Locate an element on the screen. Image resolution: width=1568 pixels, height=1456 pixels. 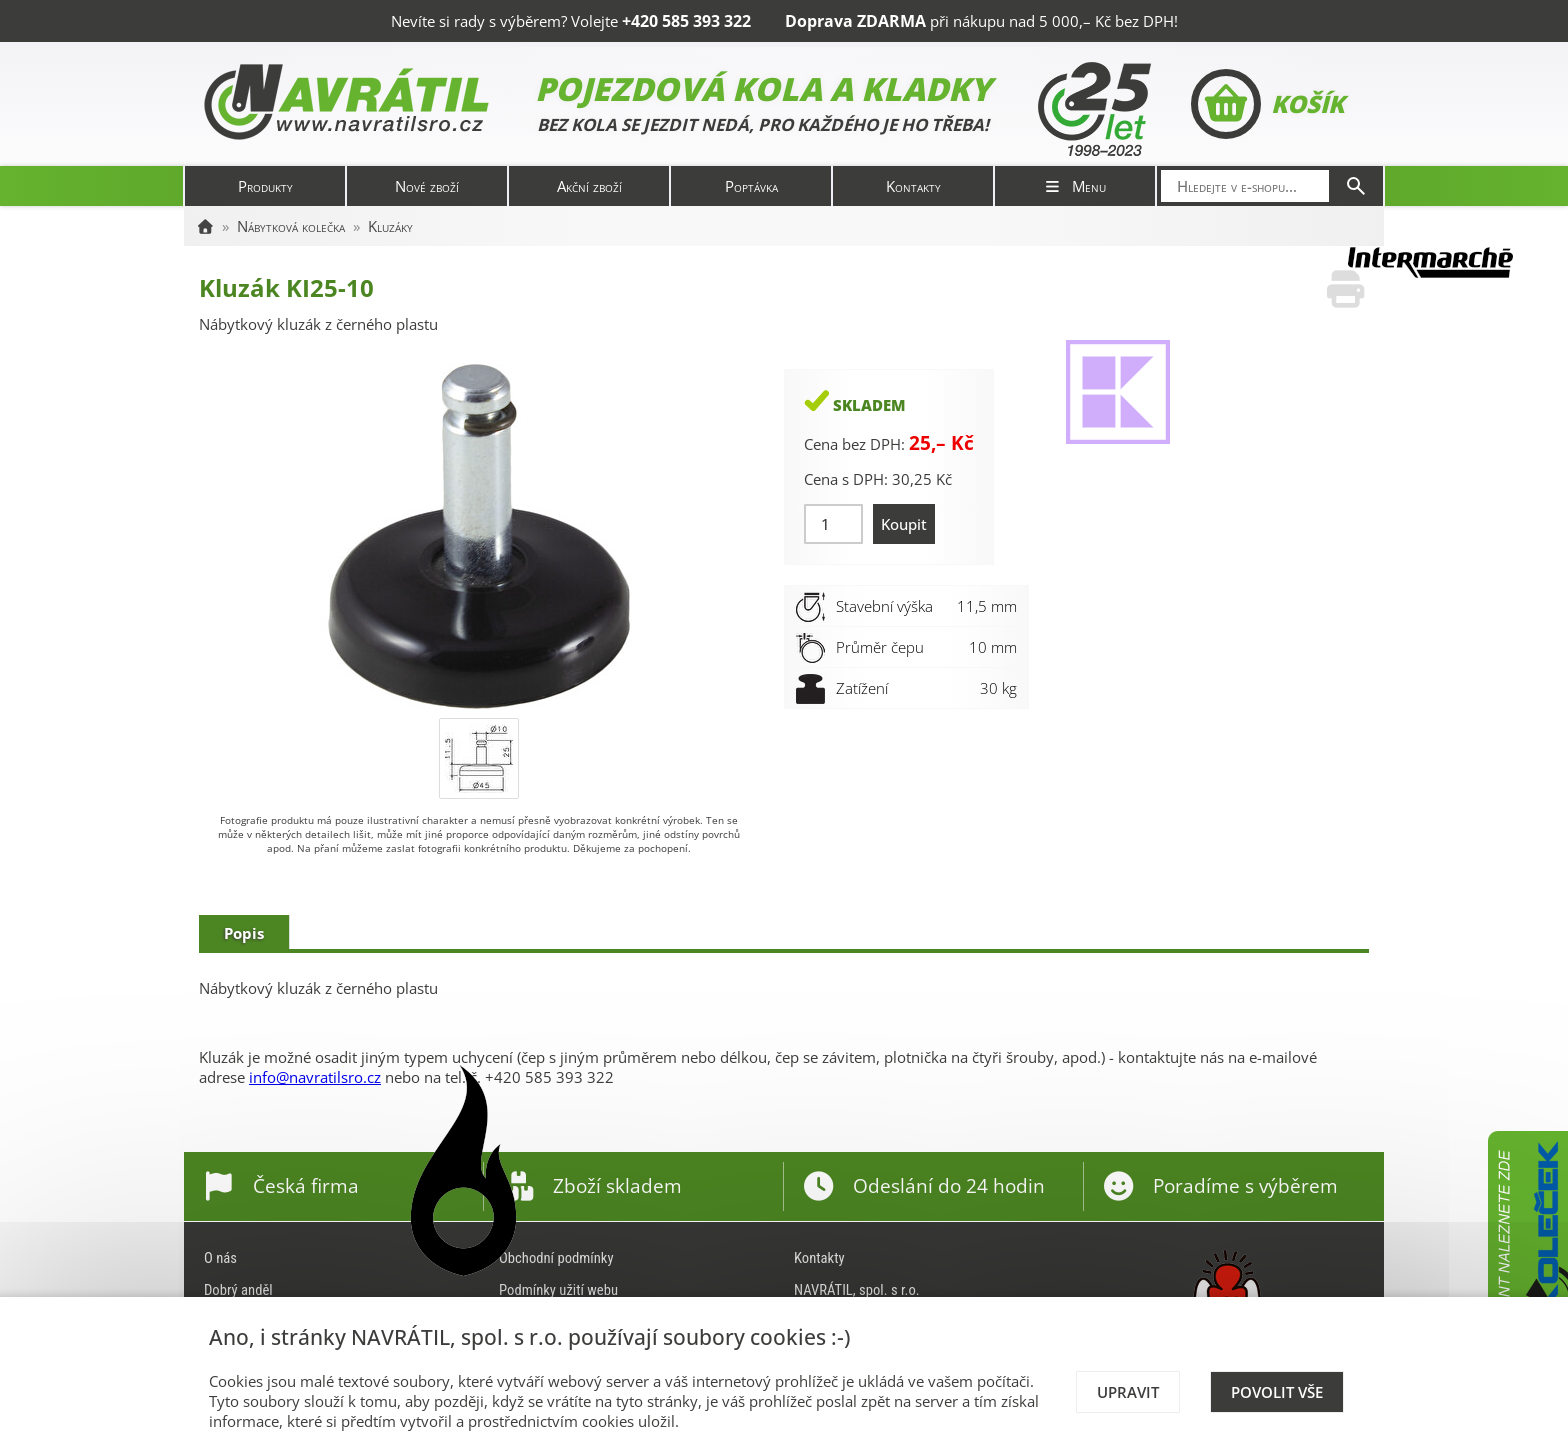
sparkpost email delivery service logo is located at coordinates (463, 1170).